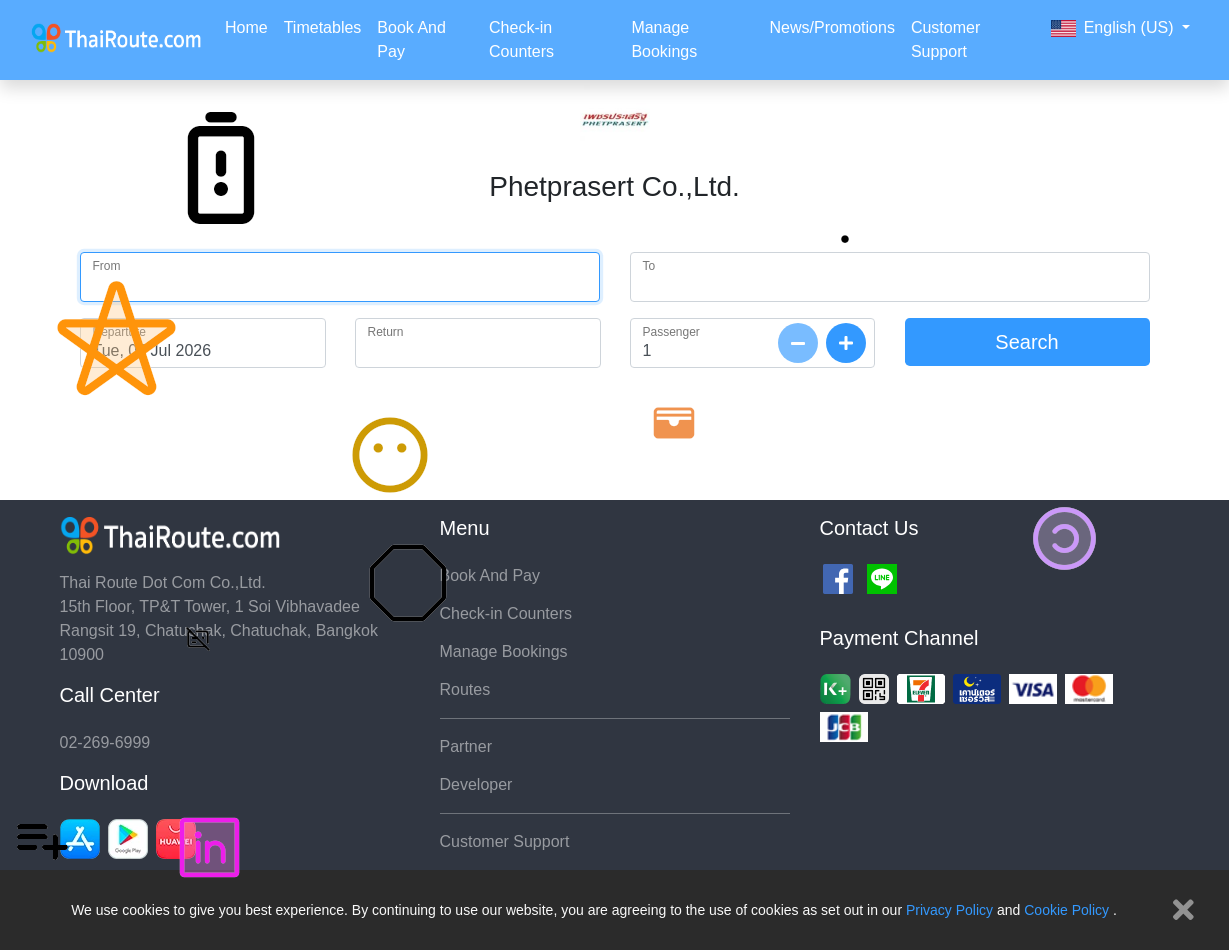 This screenshot has width=1229, height=950. Describe the element at coordinates (221, 168) in the screenshot. I see `indicates low battery warning` at that location.